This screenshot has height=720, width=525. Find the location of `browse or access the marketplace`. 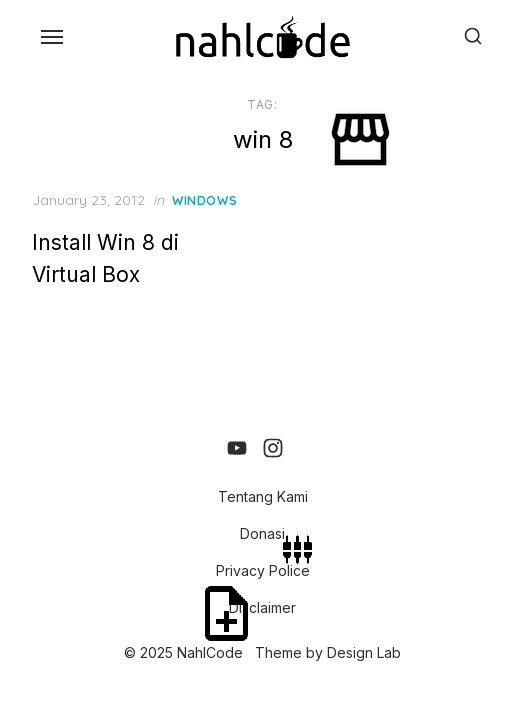

browse or access the marketplace is located at coordinates (360, 139).